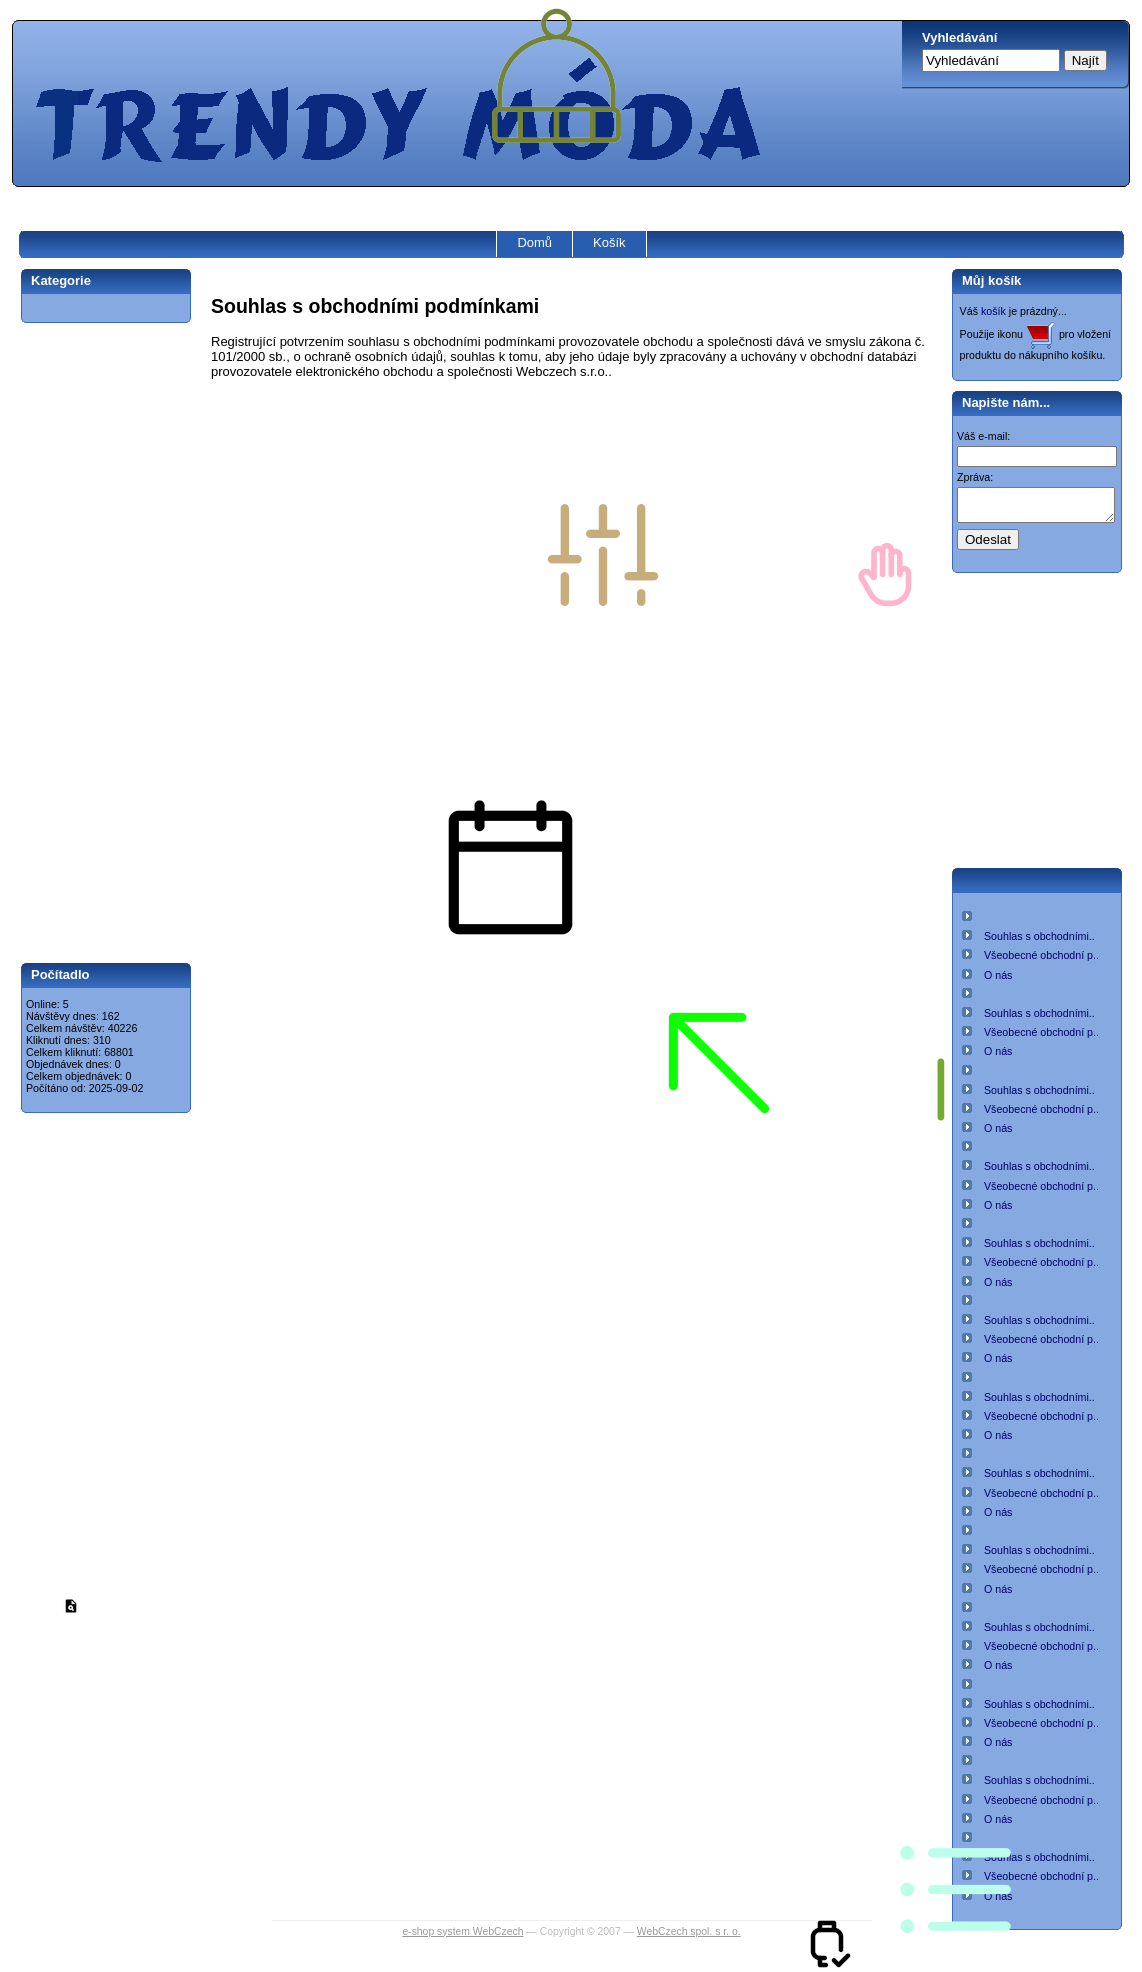 The image size is (1142, 1972). What do you see at coordinates (603, 555) in the screenshot?
I see `adjust settings or preferences` at bounding box center [603, 555].